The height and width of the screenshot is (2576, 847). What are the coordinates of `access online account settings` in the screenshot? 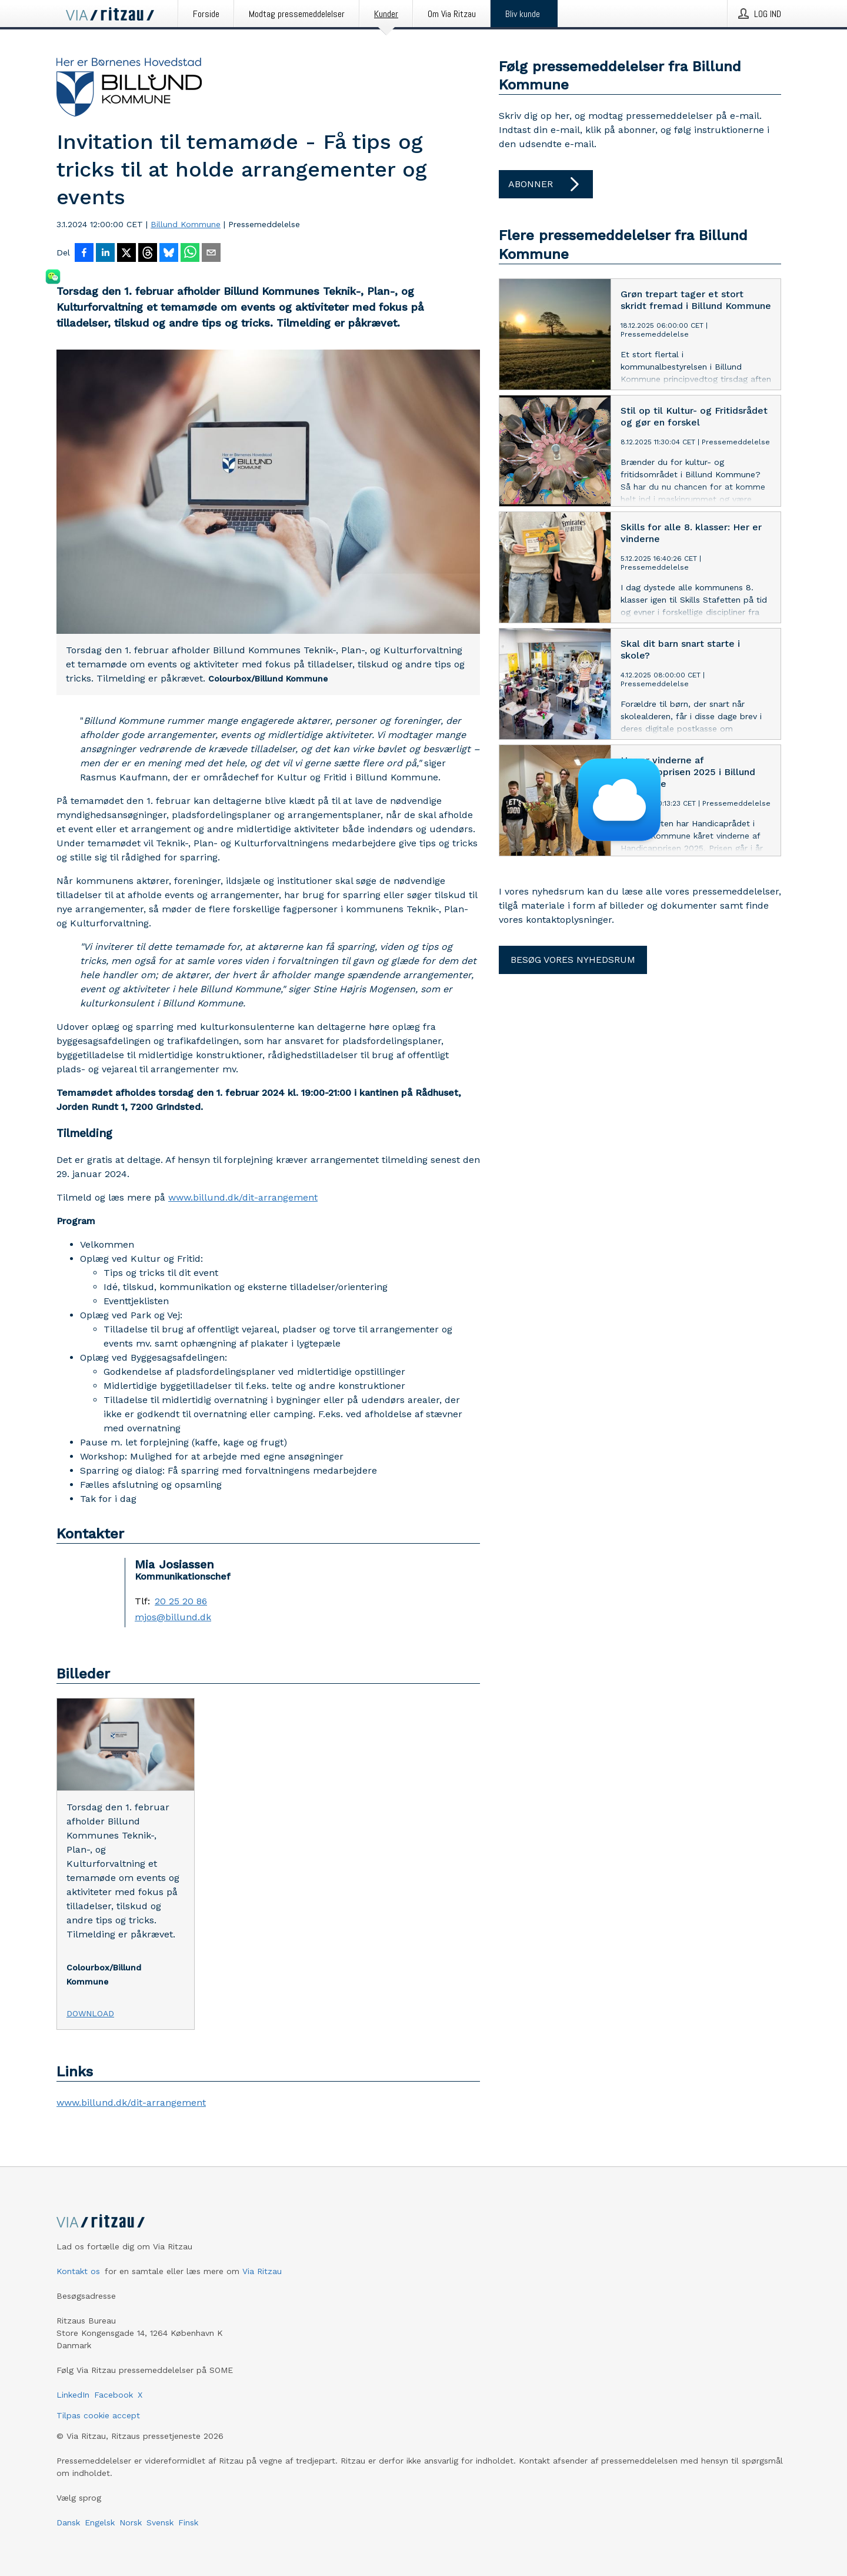 It's located at (619, 800).